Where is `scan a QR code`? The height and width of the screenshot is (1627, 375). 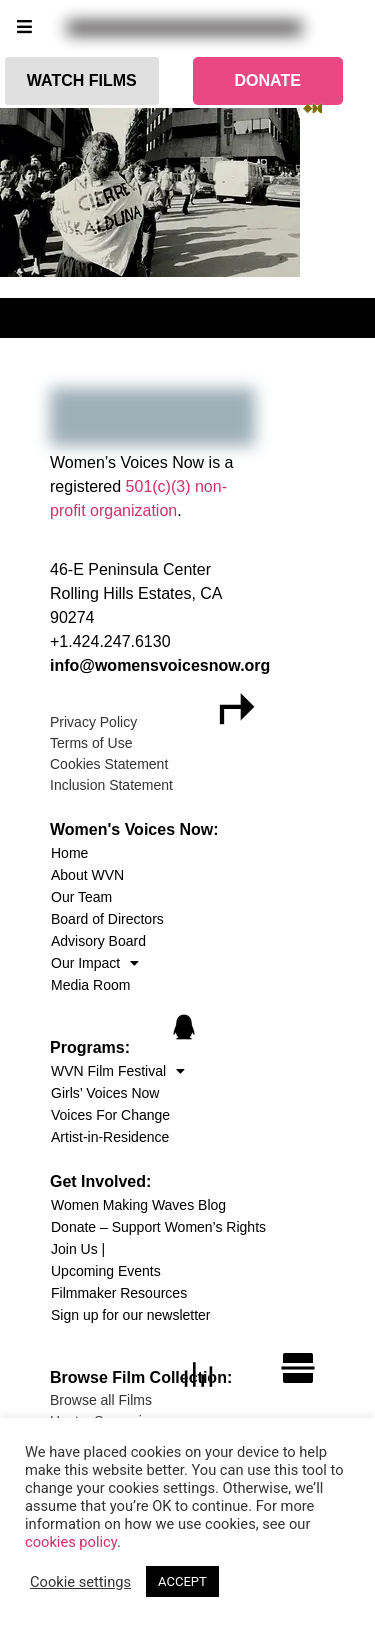 scan a QR code is located at coordinates (298, 1368).